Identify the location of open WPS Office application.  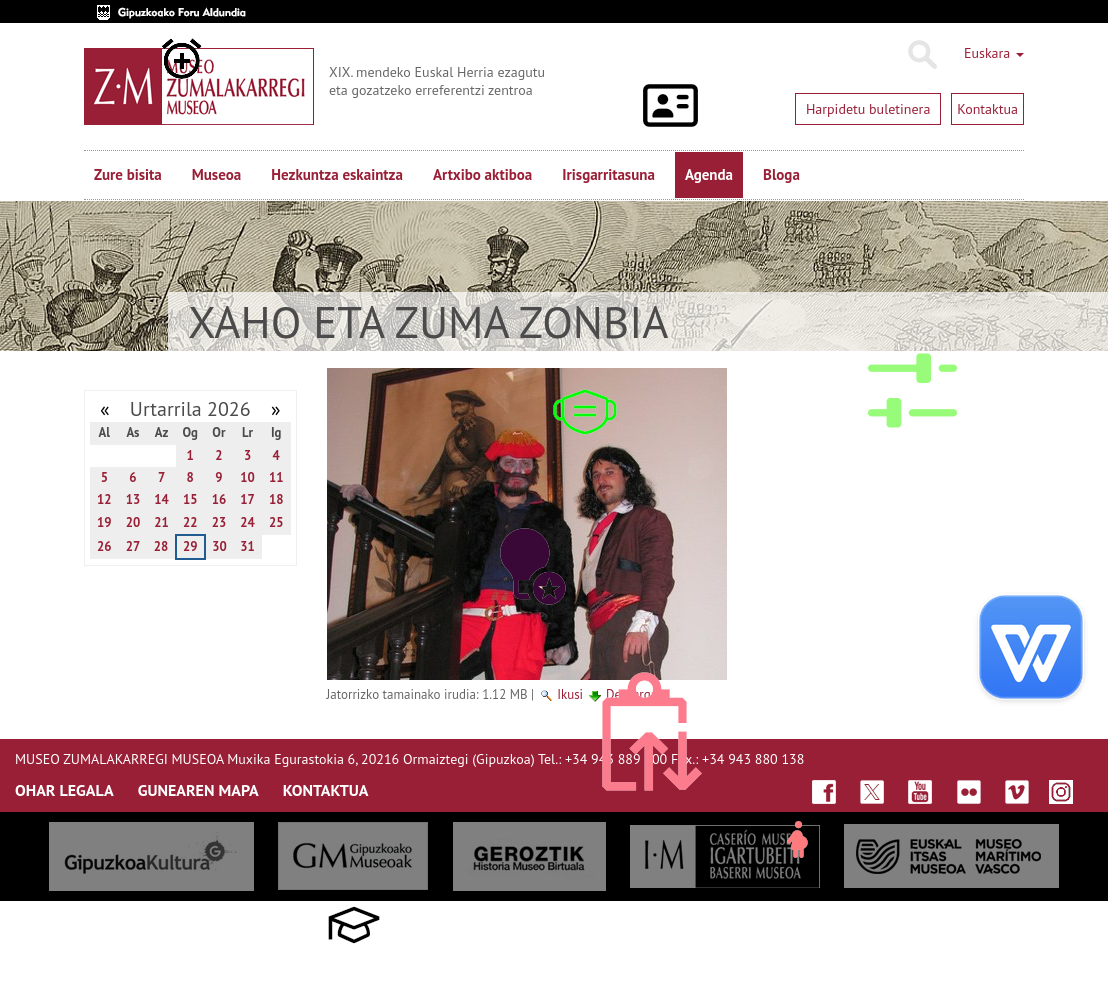
(1031, 647).